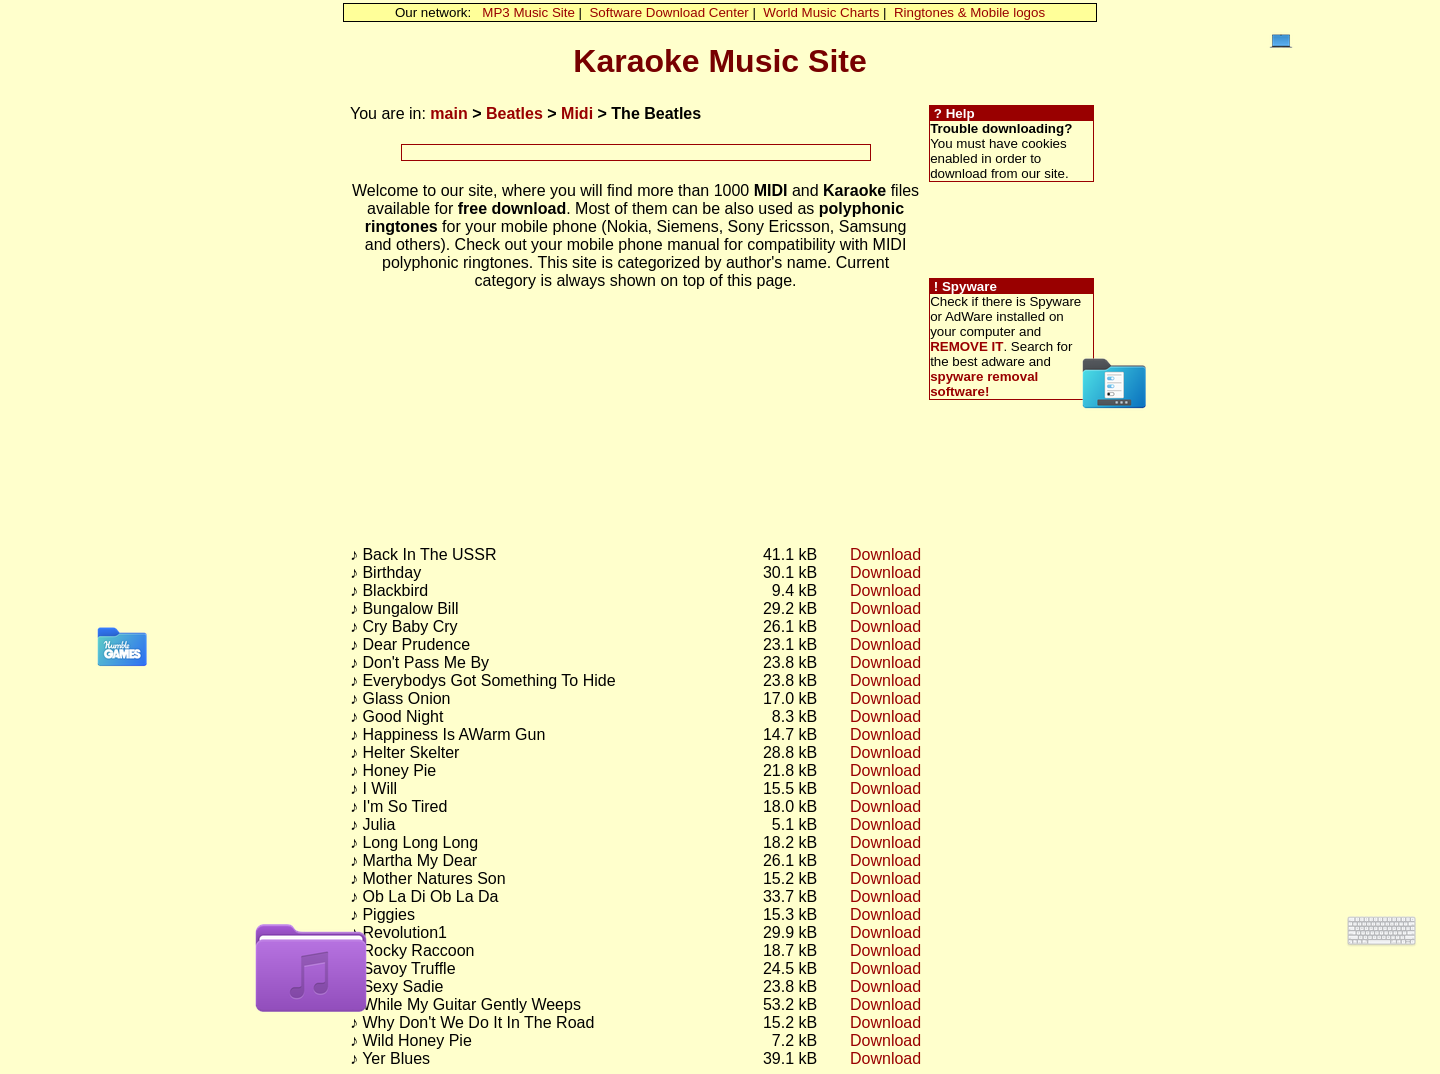 The image size is (1440, 1074). I want to click on open settings or preferences folder, so click(1114, 385).